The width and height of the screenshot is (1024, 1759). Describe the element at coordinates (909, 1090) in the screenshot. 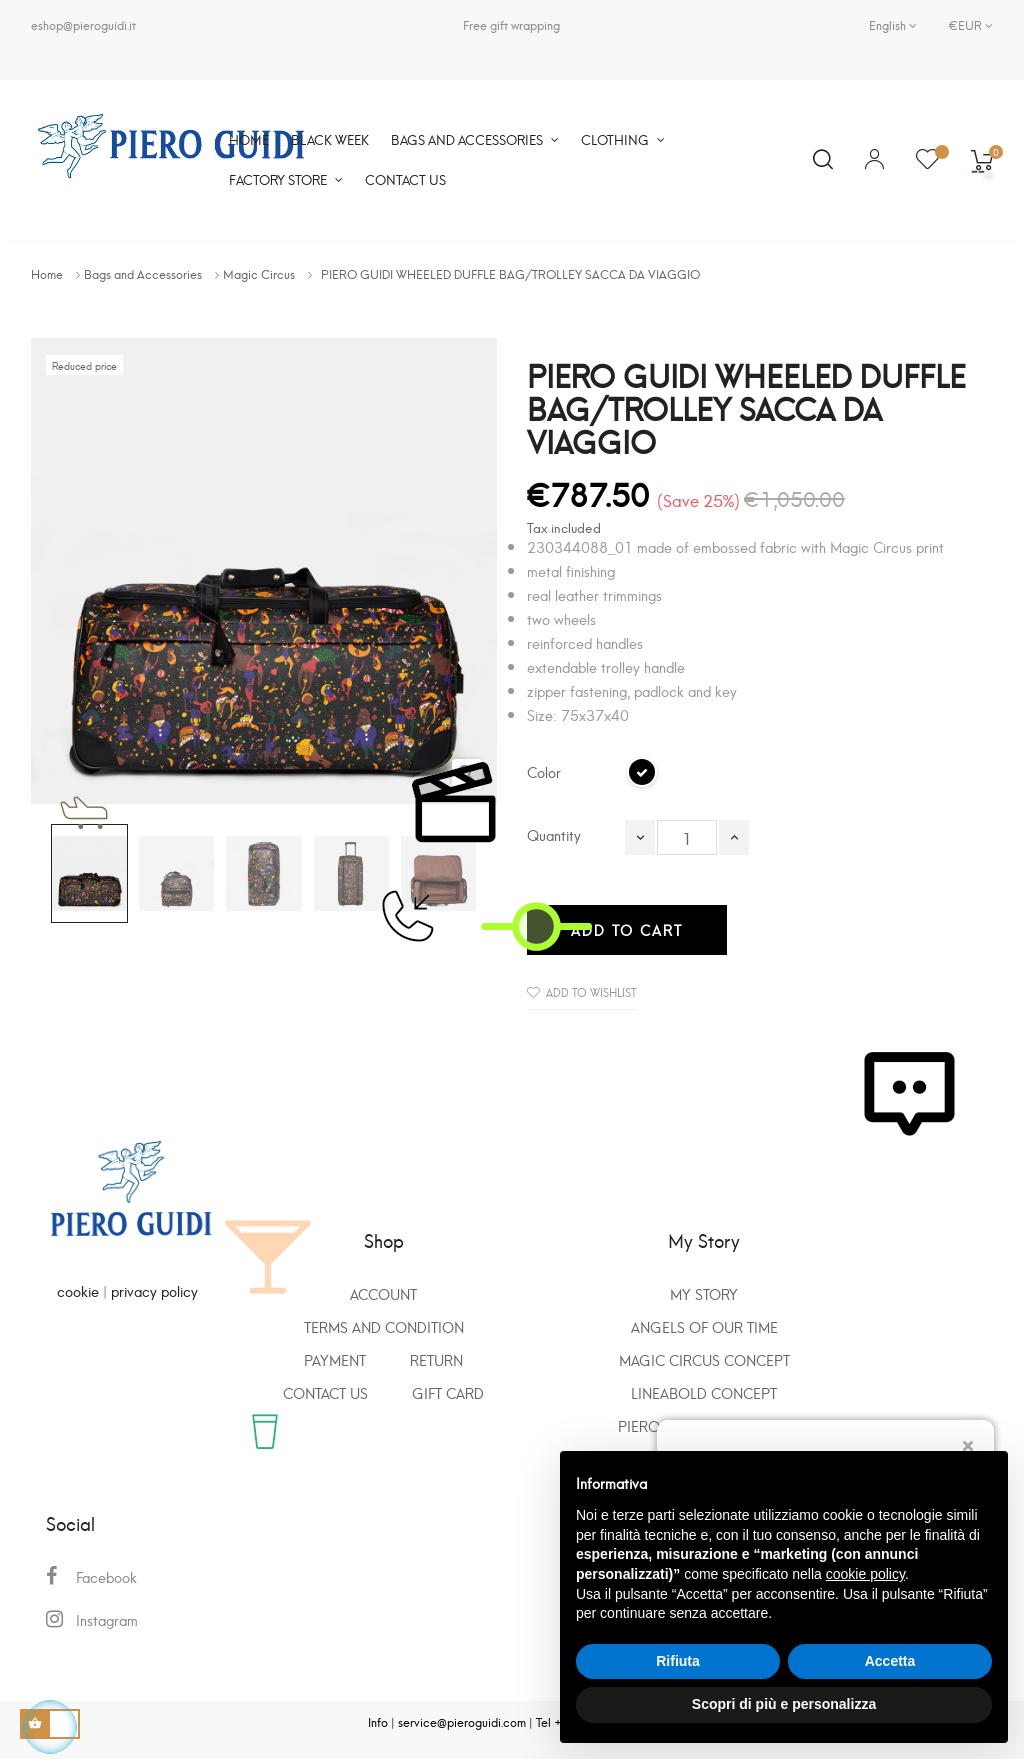

I see `open chat or messaging` at that location.